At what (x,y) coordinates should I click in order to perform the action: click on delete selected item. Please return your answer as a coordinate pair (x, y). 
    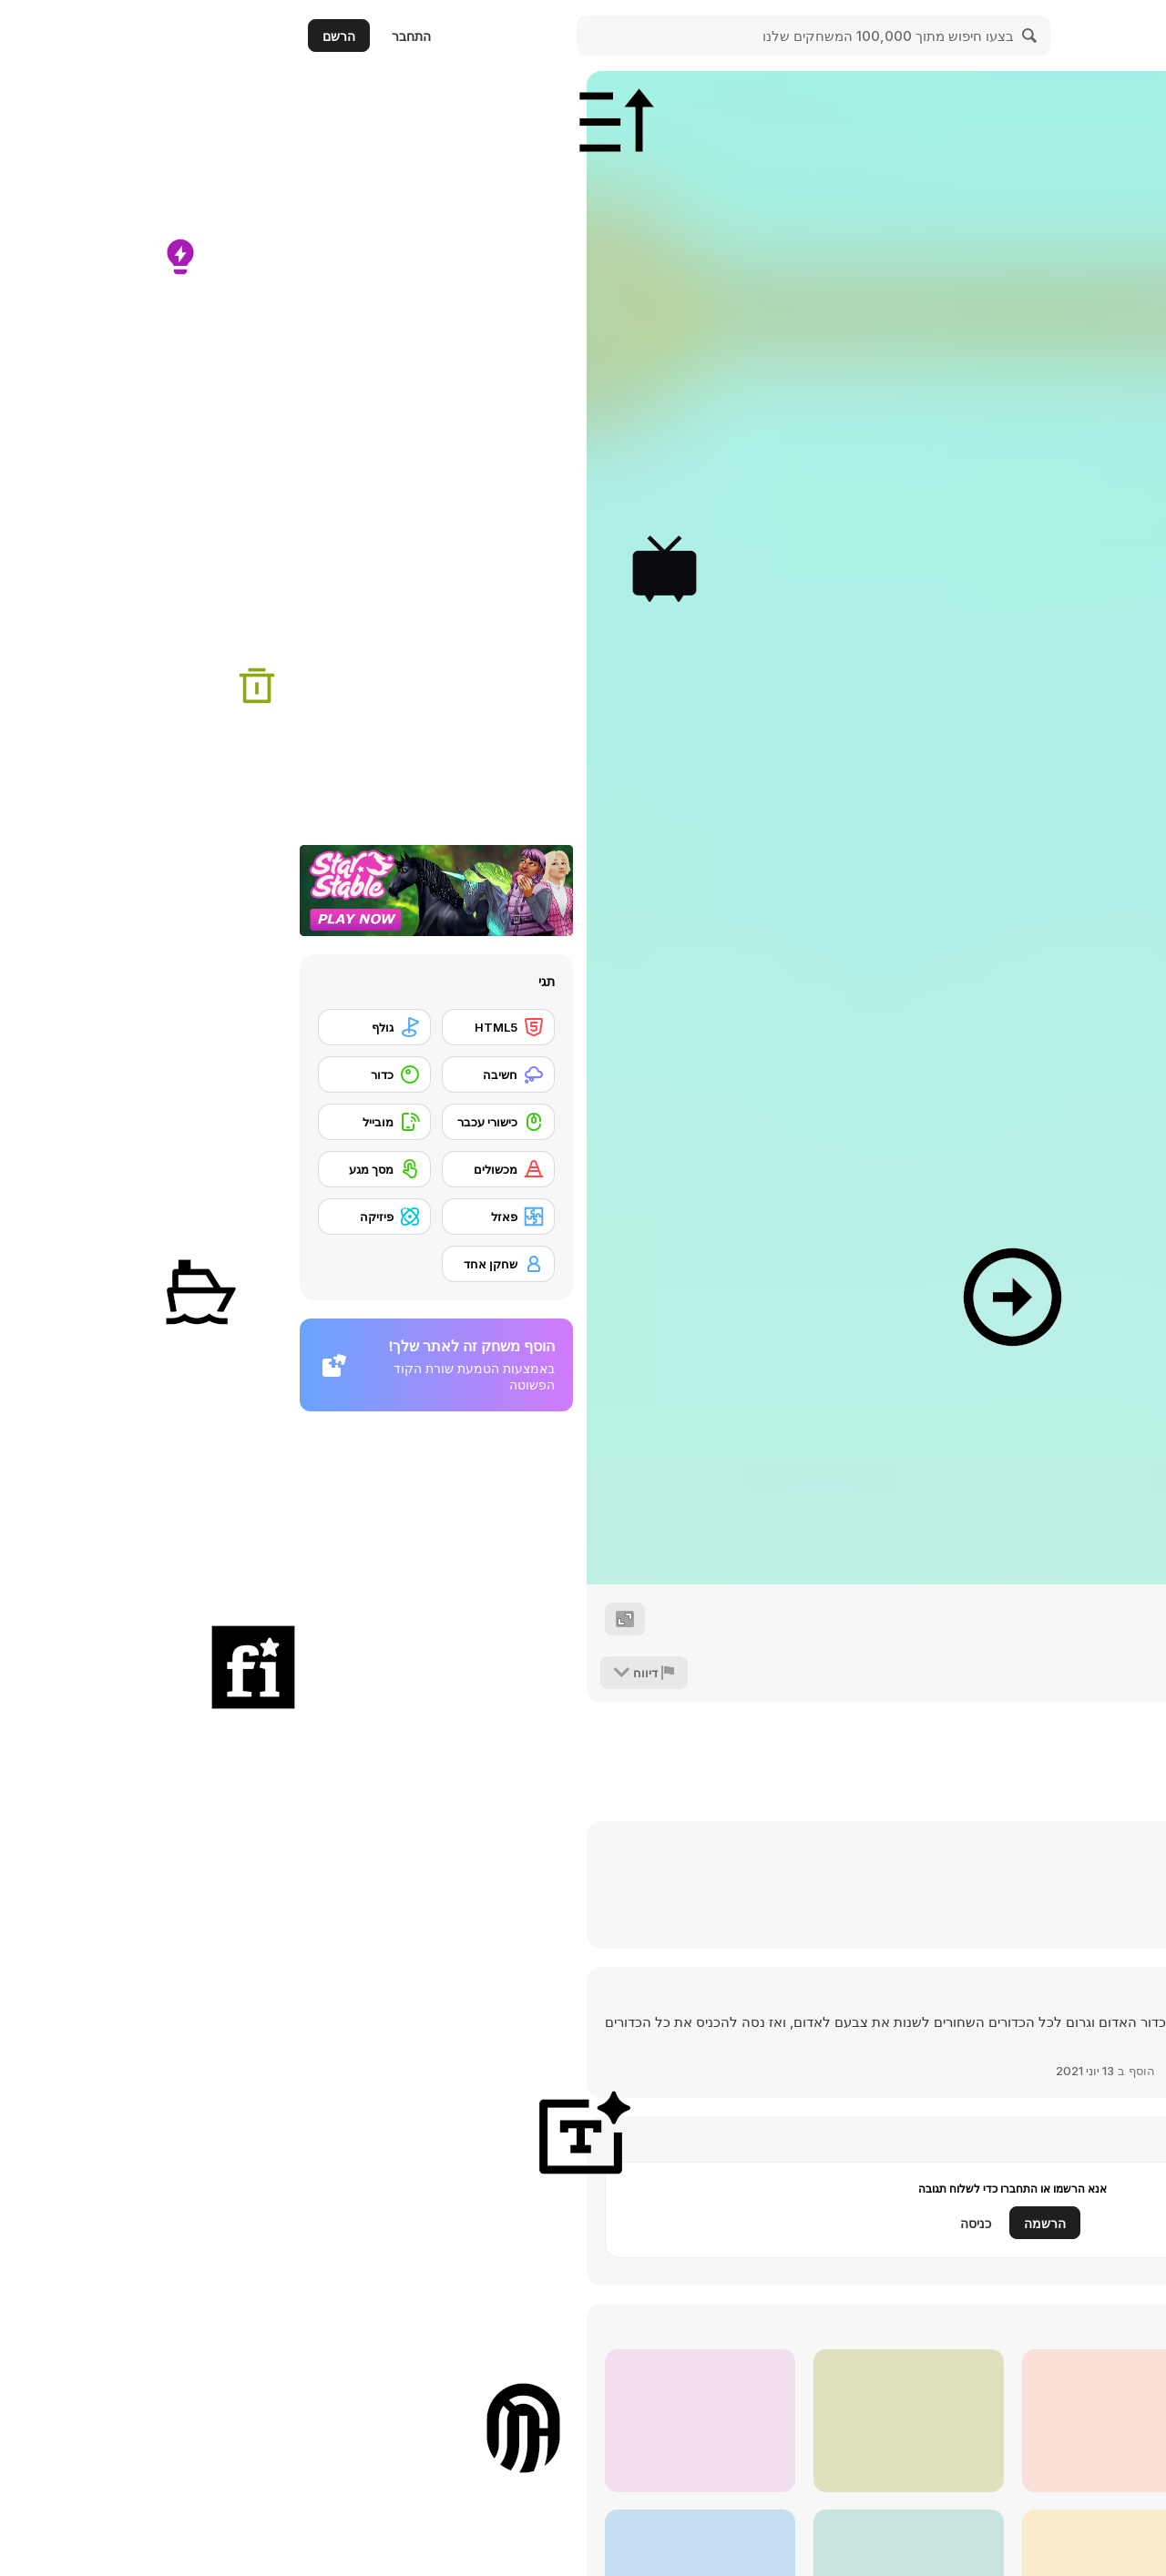
    Looking at the image, I should click on (257, 686).